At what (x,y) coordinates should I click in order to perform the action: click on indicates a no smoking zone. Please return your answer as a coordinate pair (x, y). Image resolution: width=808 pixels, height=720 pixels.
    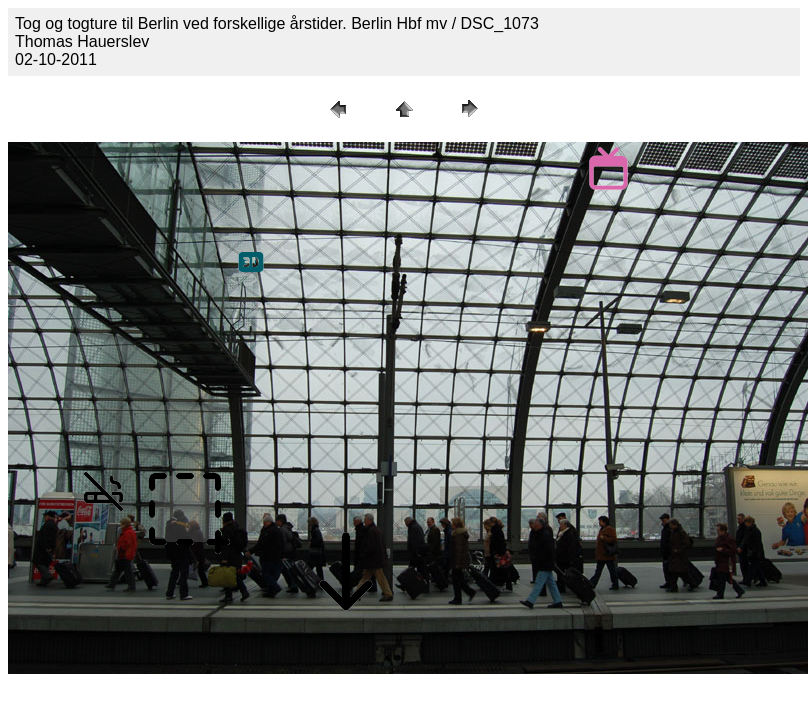
    Looking at the image, I should click on (103, 491).